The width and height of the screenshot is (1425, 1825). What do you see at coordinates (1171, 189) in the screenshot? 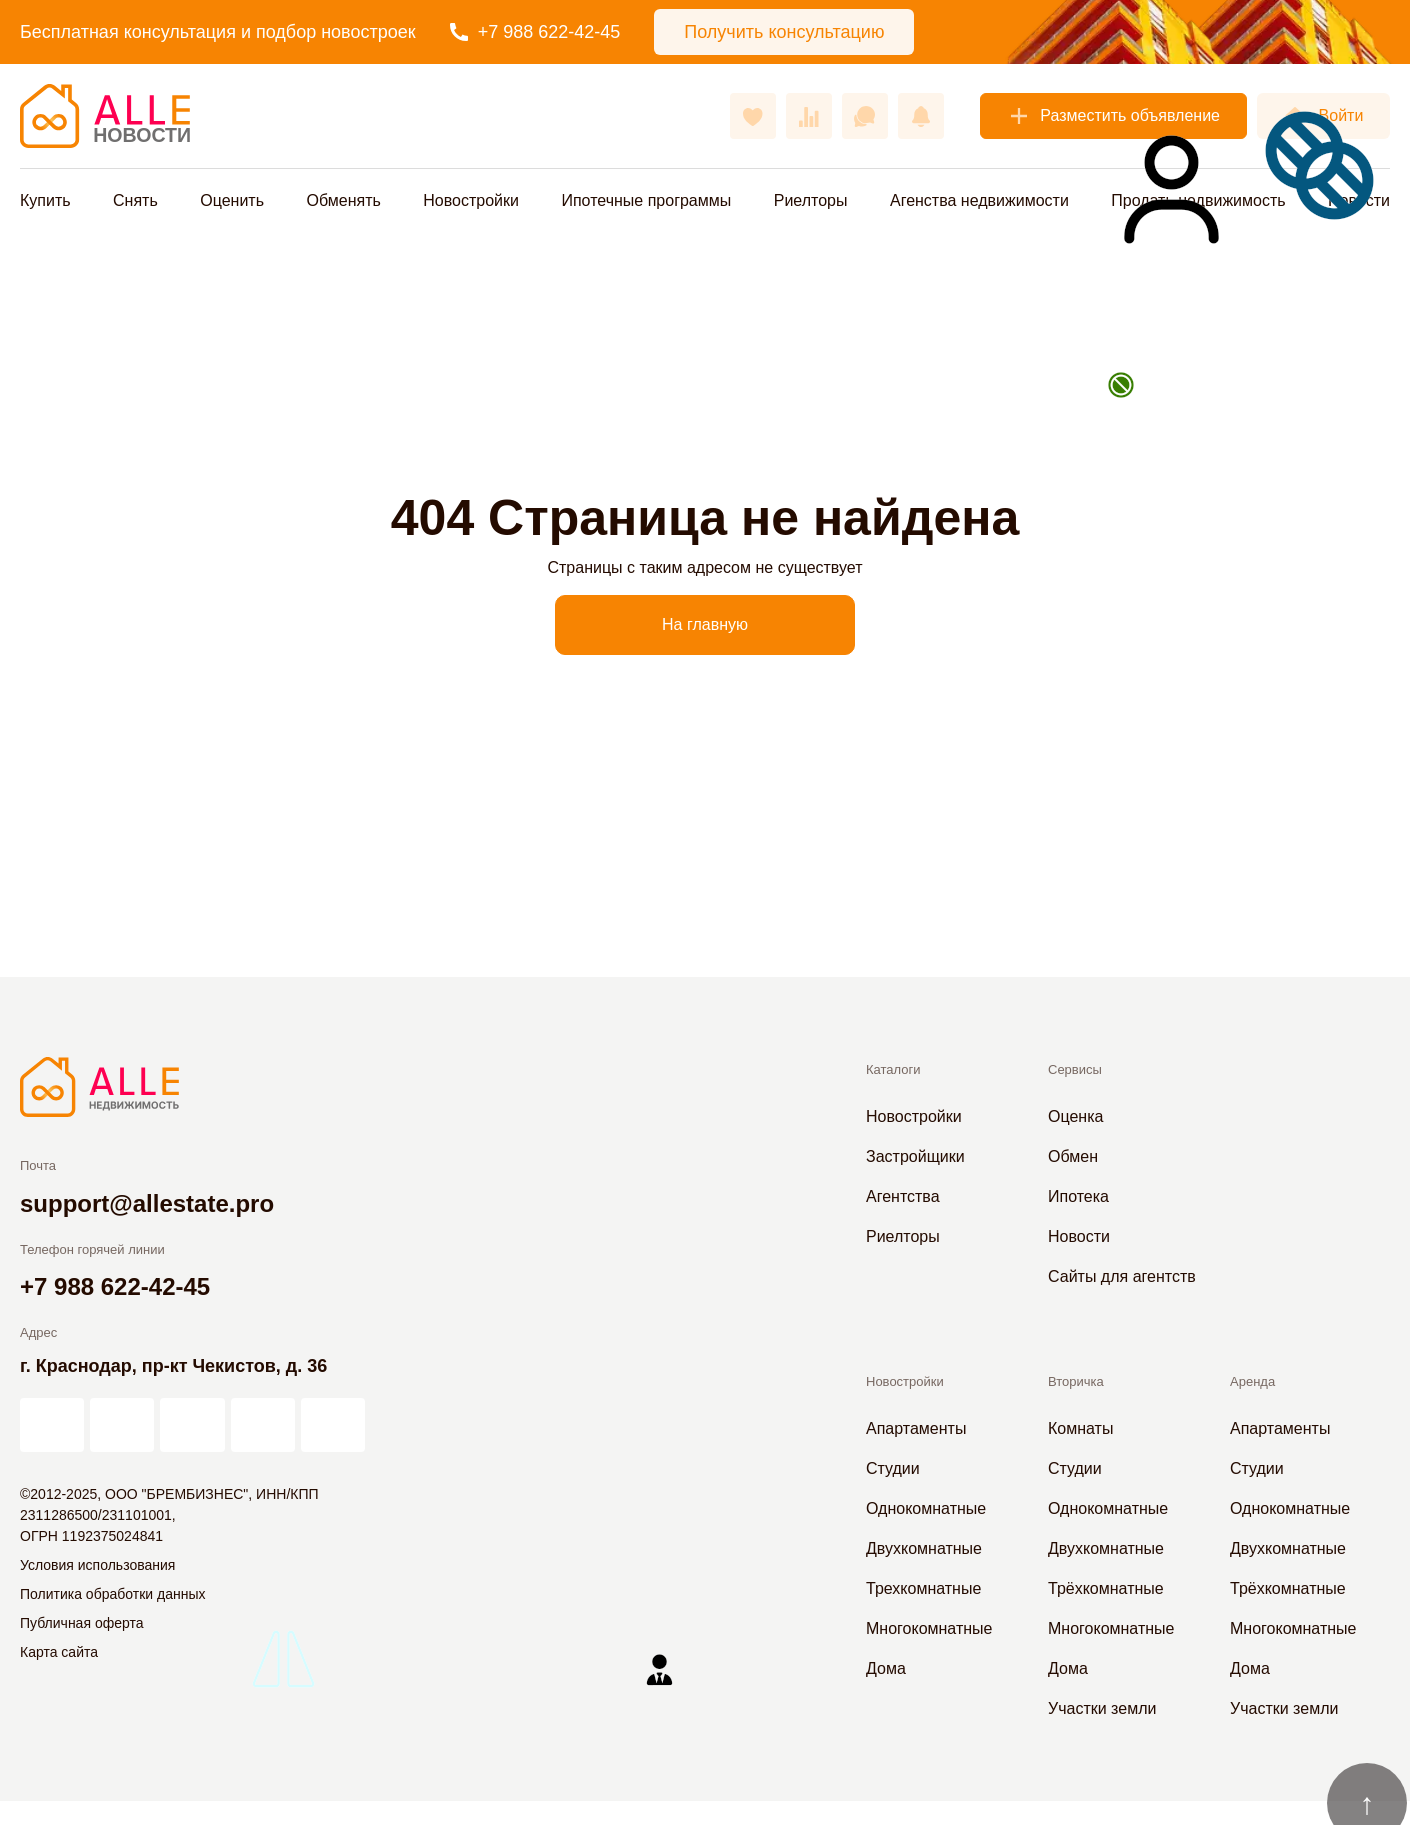
I see `view your profile` at bounding box center [1171, 189].